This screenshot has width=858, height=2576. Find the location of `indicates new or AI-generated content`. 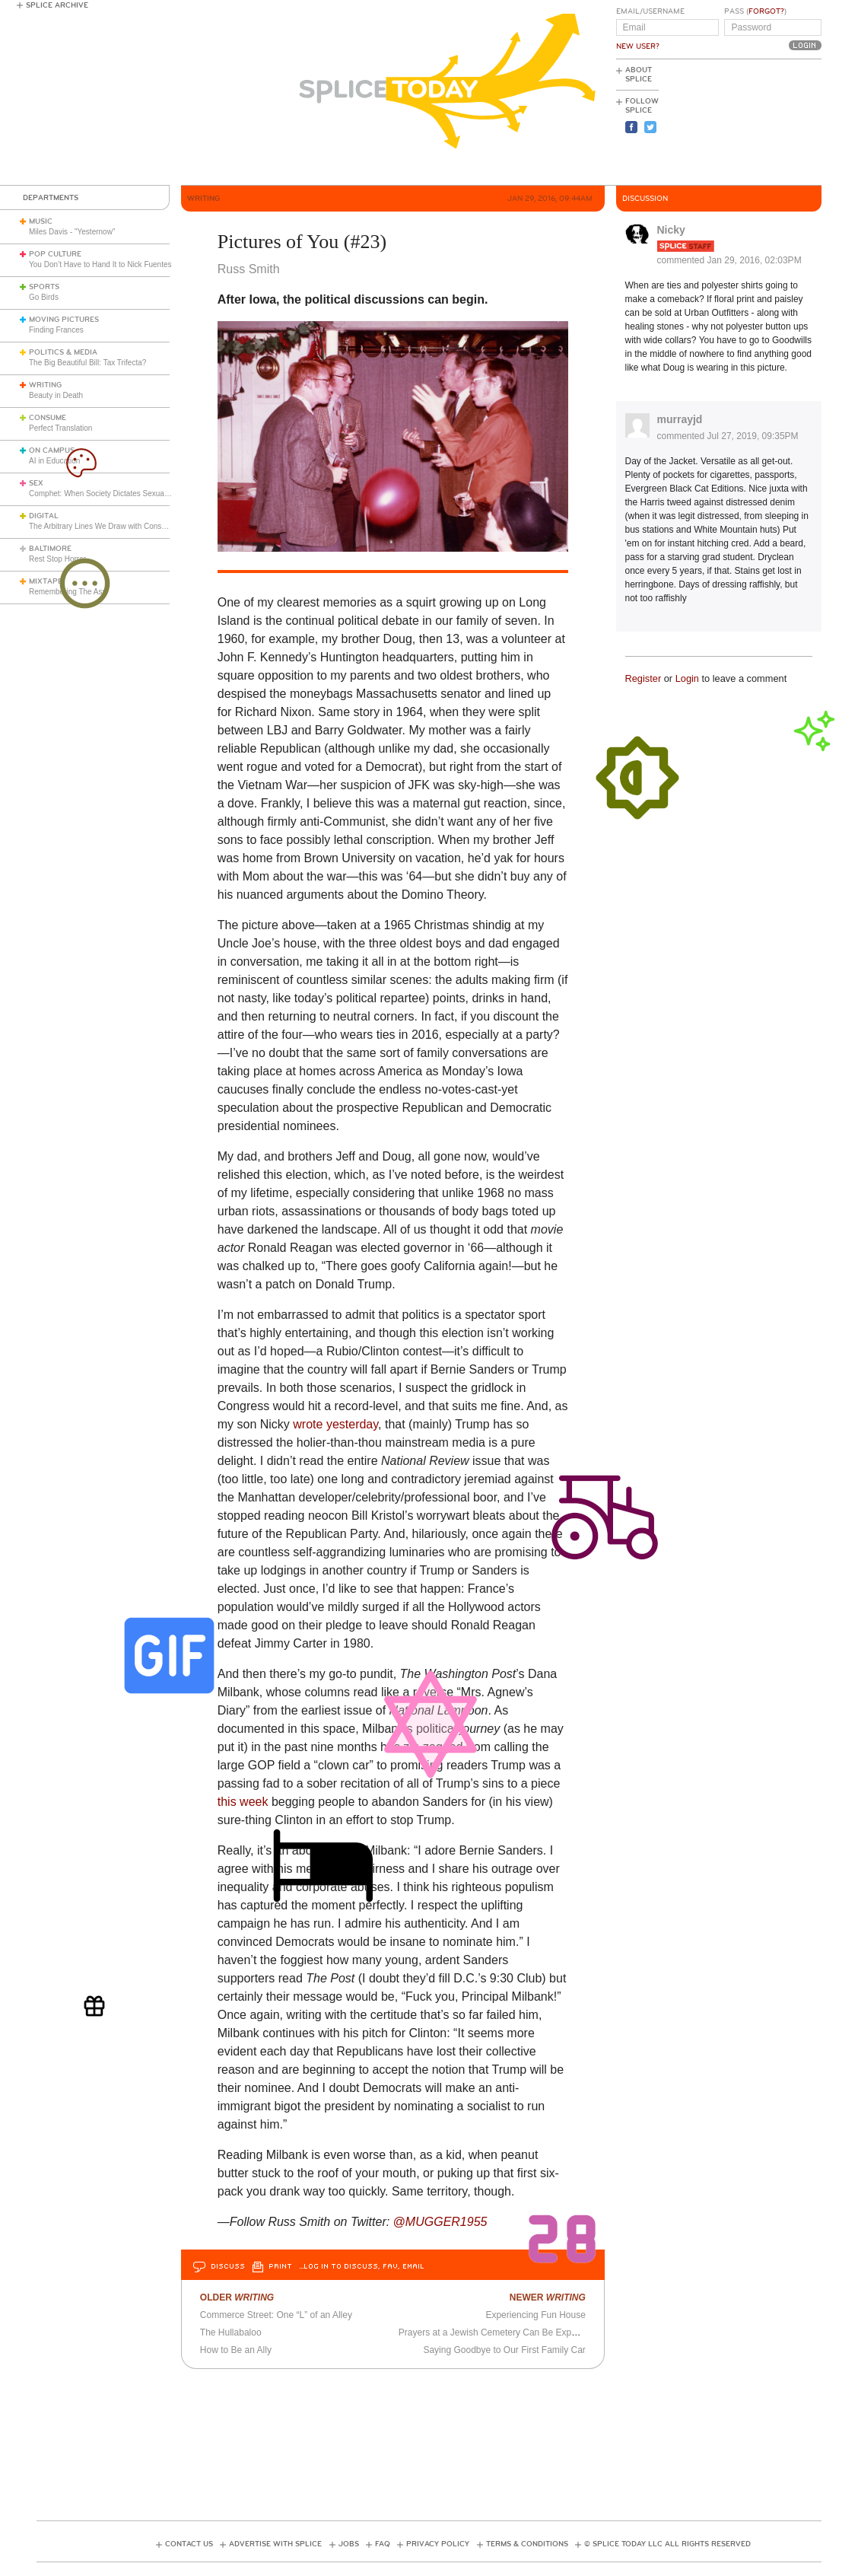

indicates new or AI-generated content is located at coordinates (814, 731).